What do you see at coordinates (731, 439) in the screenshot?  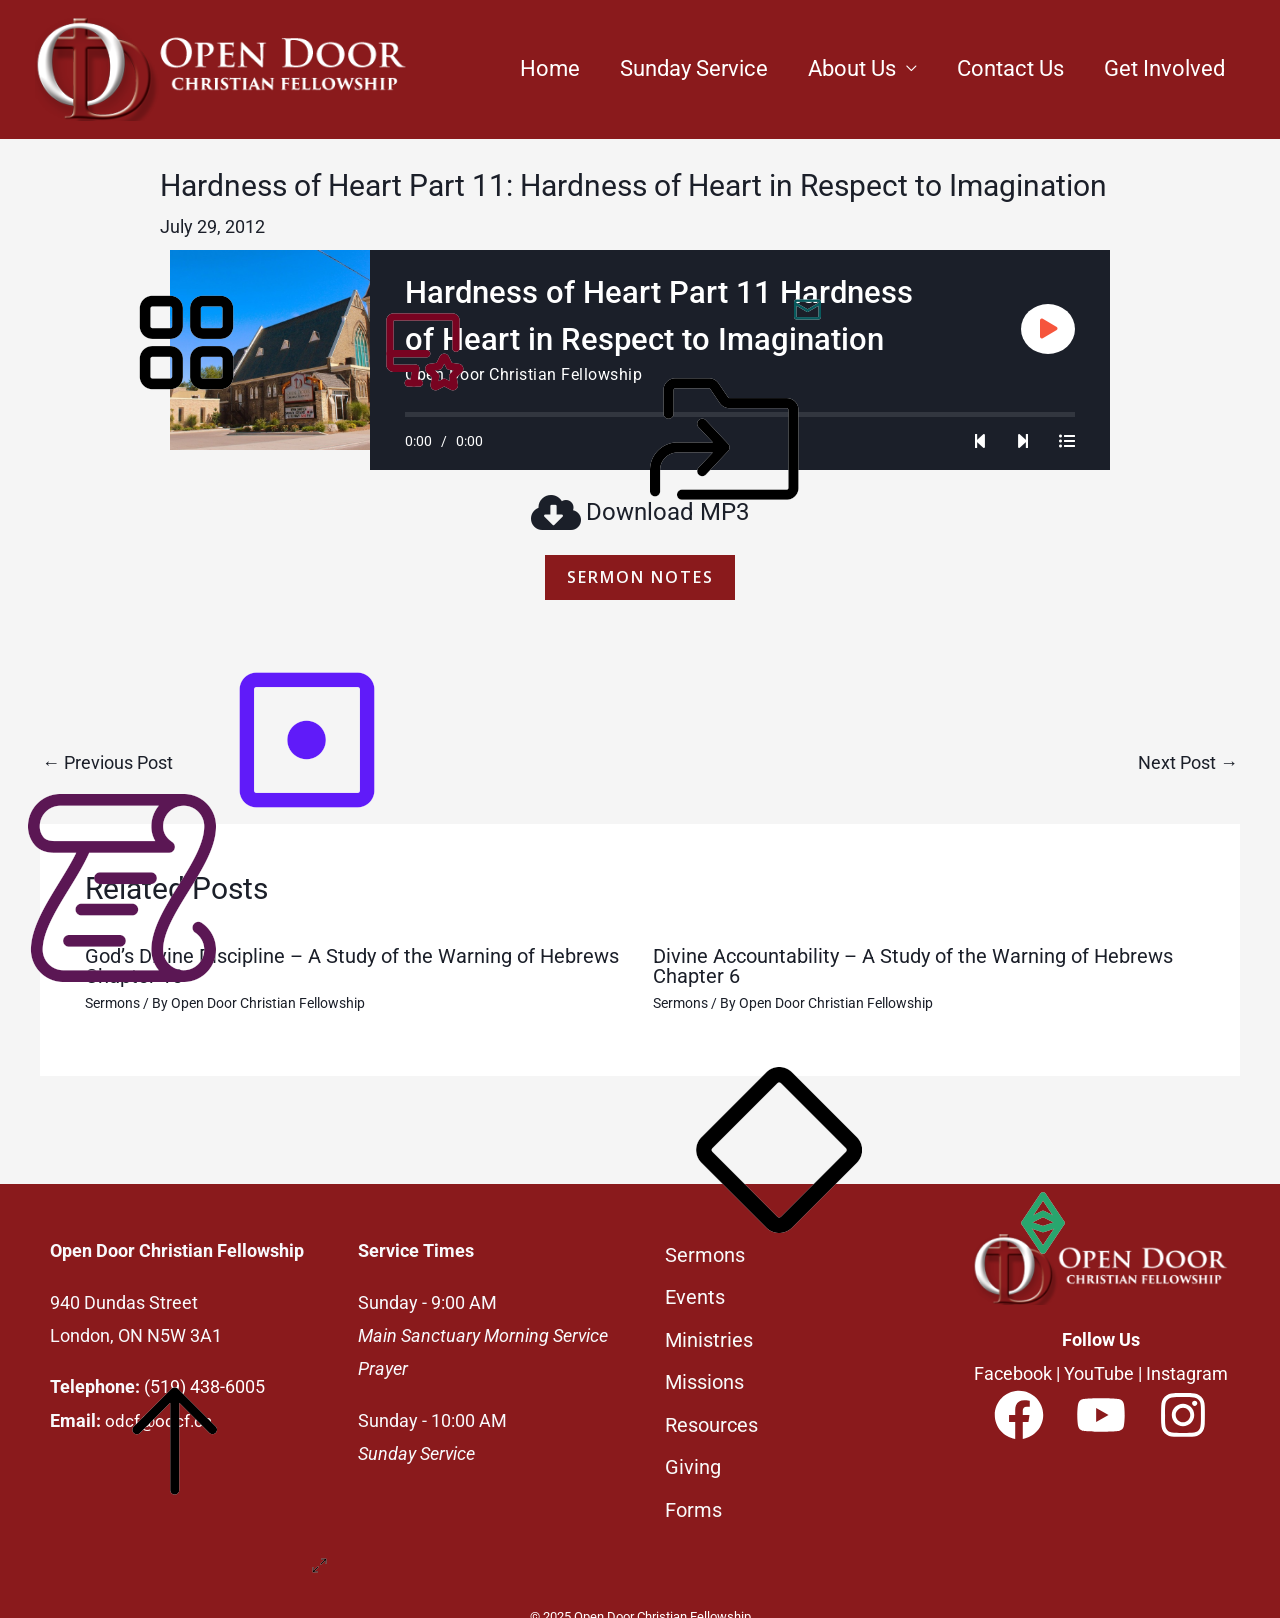 I see `access a linked or shortcut folder` at bounding box center [731, 439].